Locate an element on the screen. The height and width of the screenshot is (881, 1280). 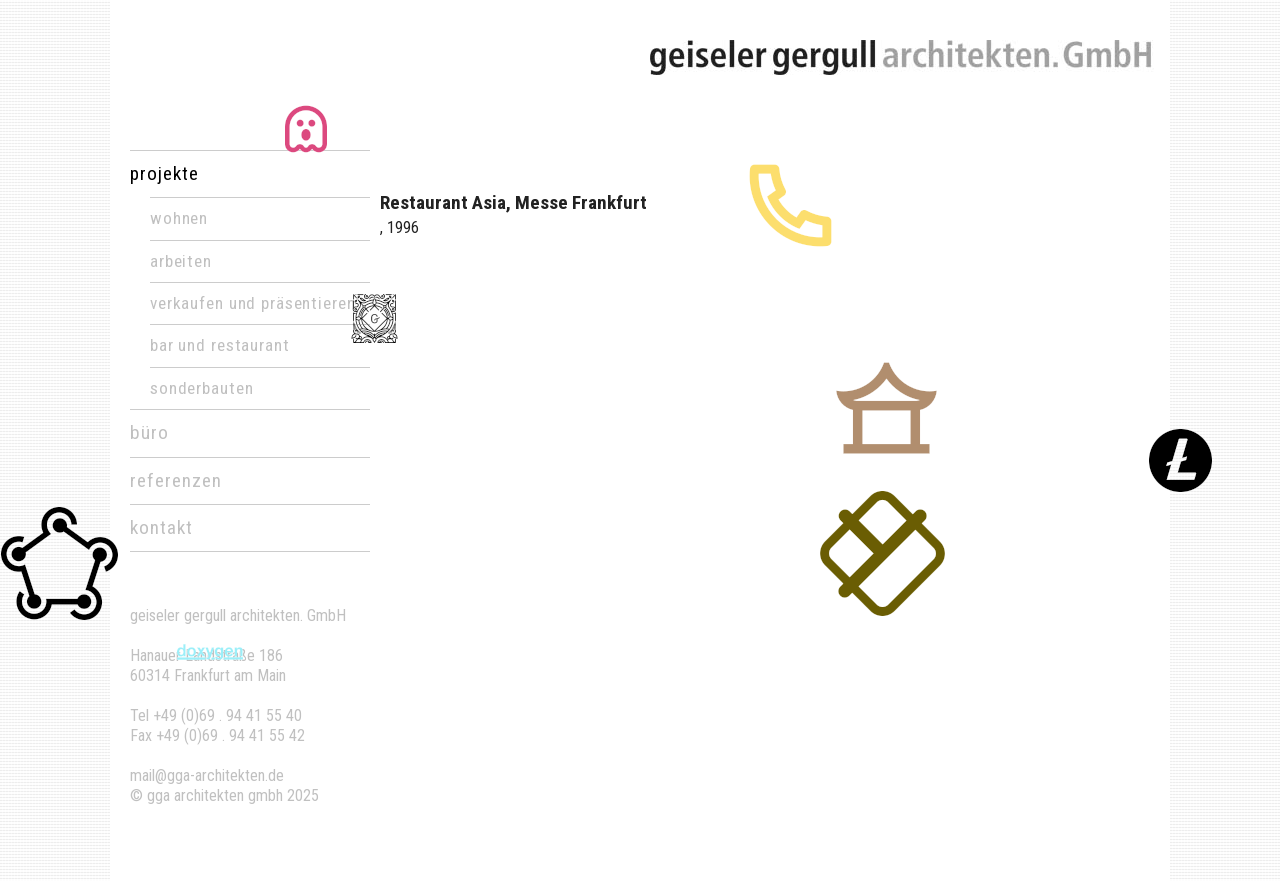
view historical or cultural landmarks is located at coordinates (886, 410).